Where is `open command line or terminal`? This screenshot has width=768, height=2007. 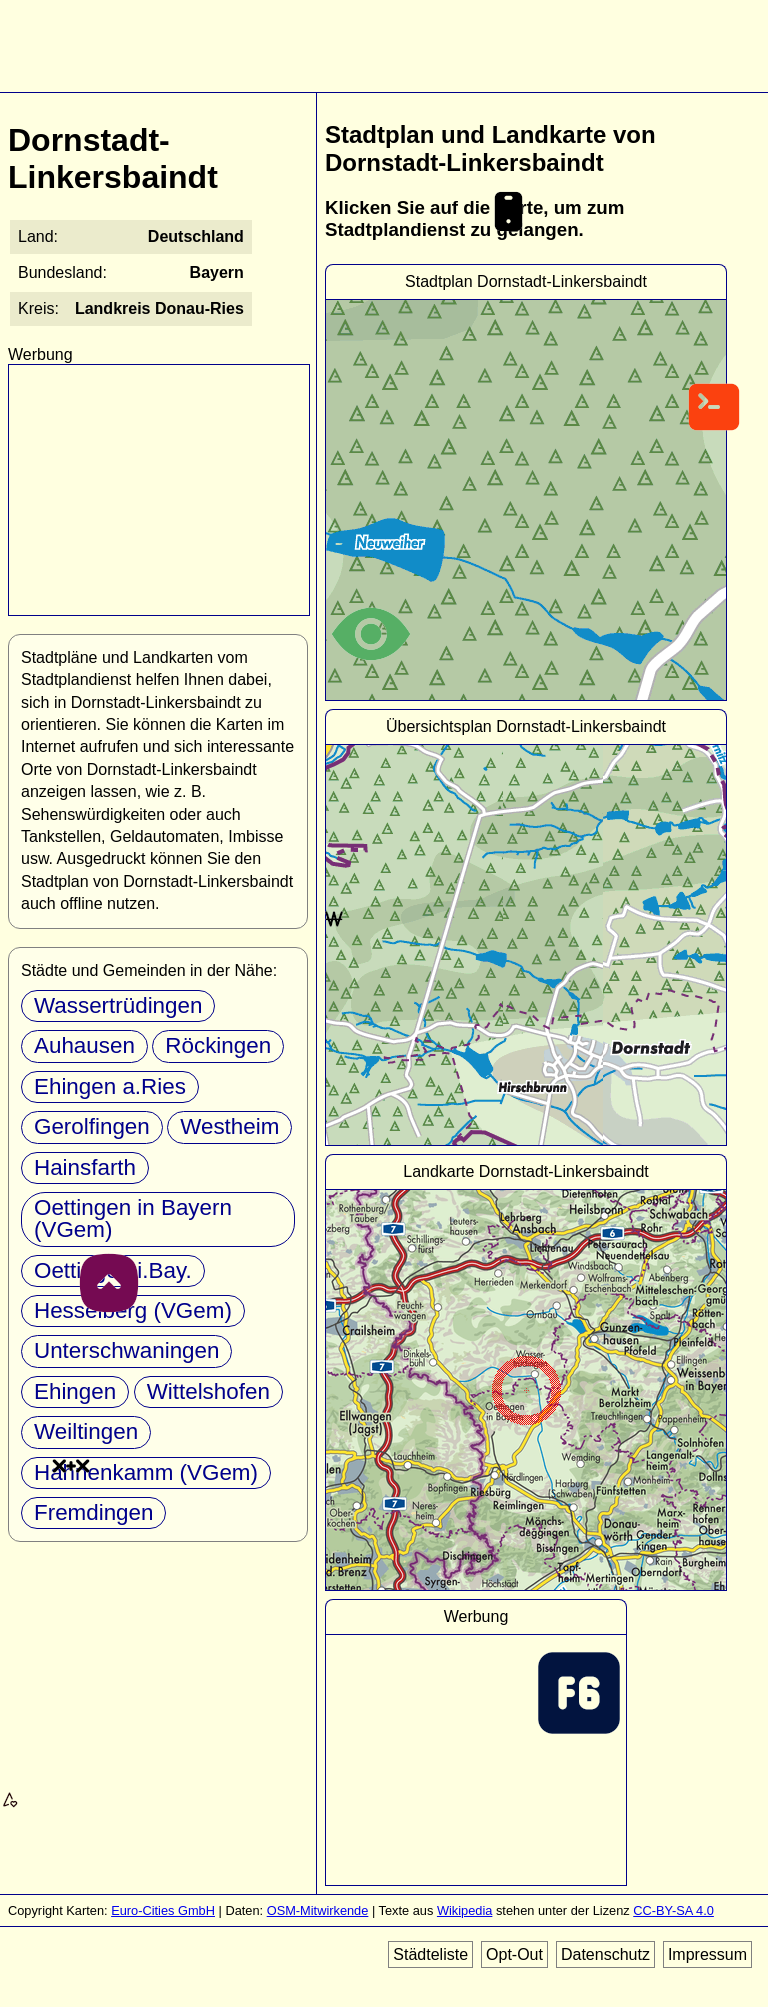 open command line or terminal is located at coordinates (714, 407).